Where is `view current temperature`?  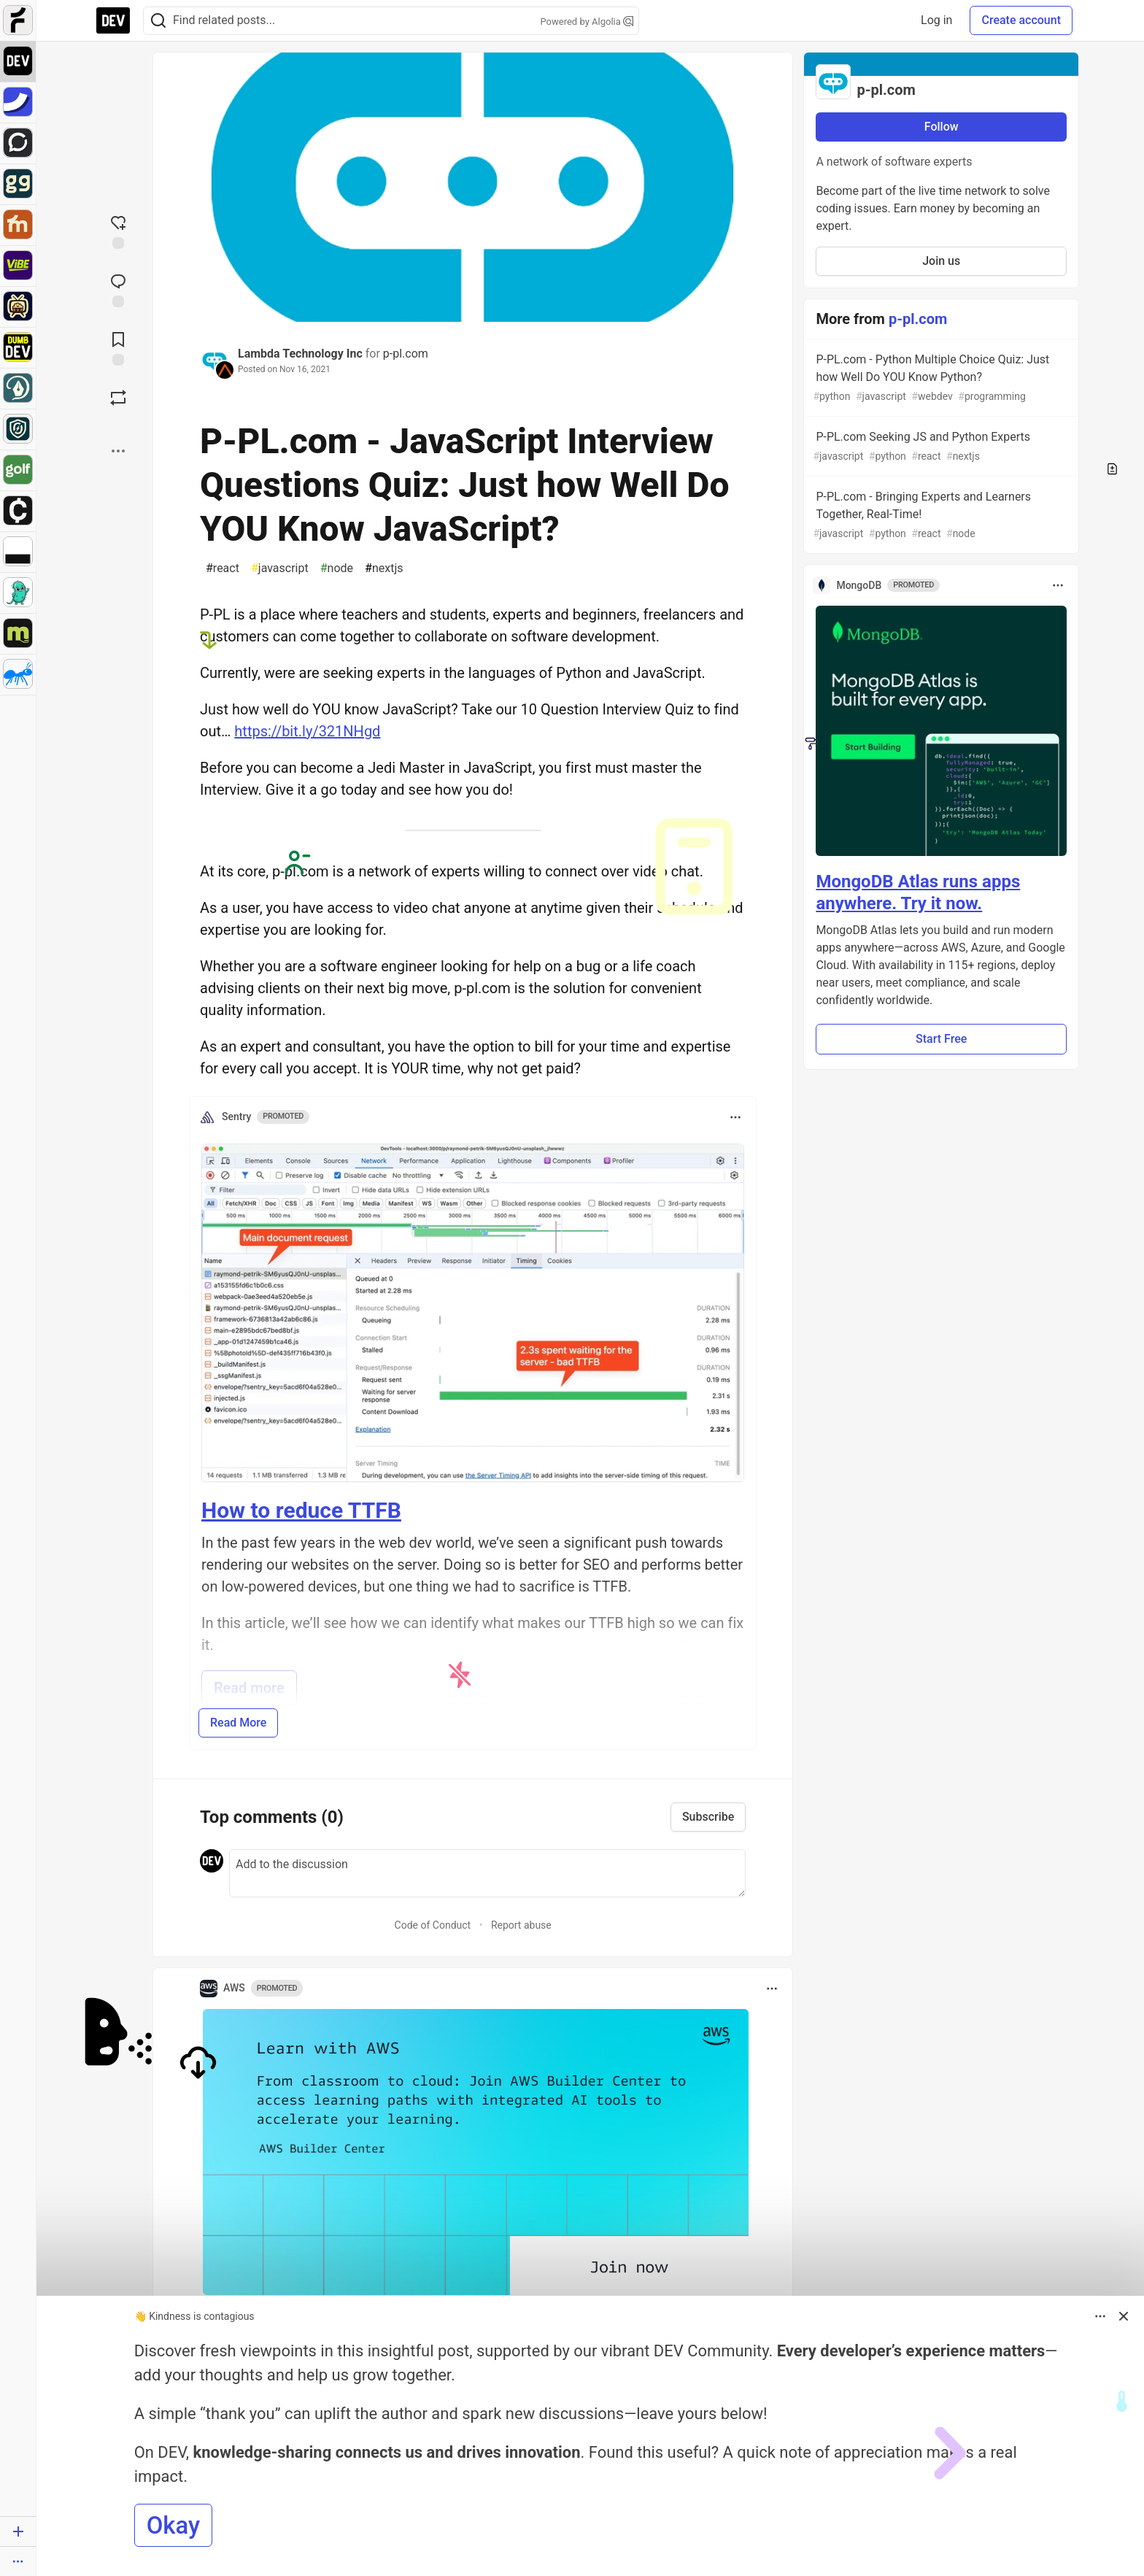
view current temperature is located at coordinates (1121, 2401).